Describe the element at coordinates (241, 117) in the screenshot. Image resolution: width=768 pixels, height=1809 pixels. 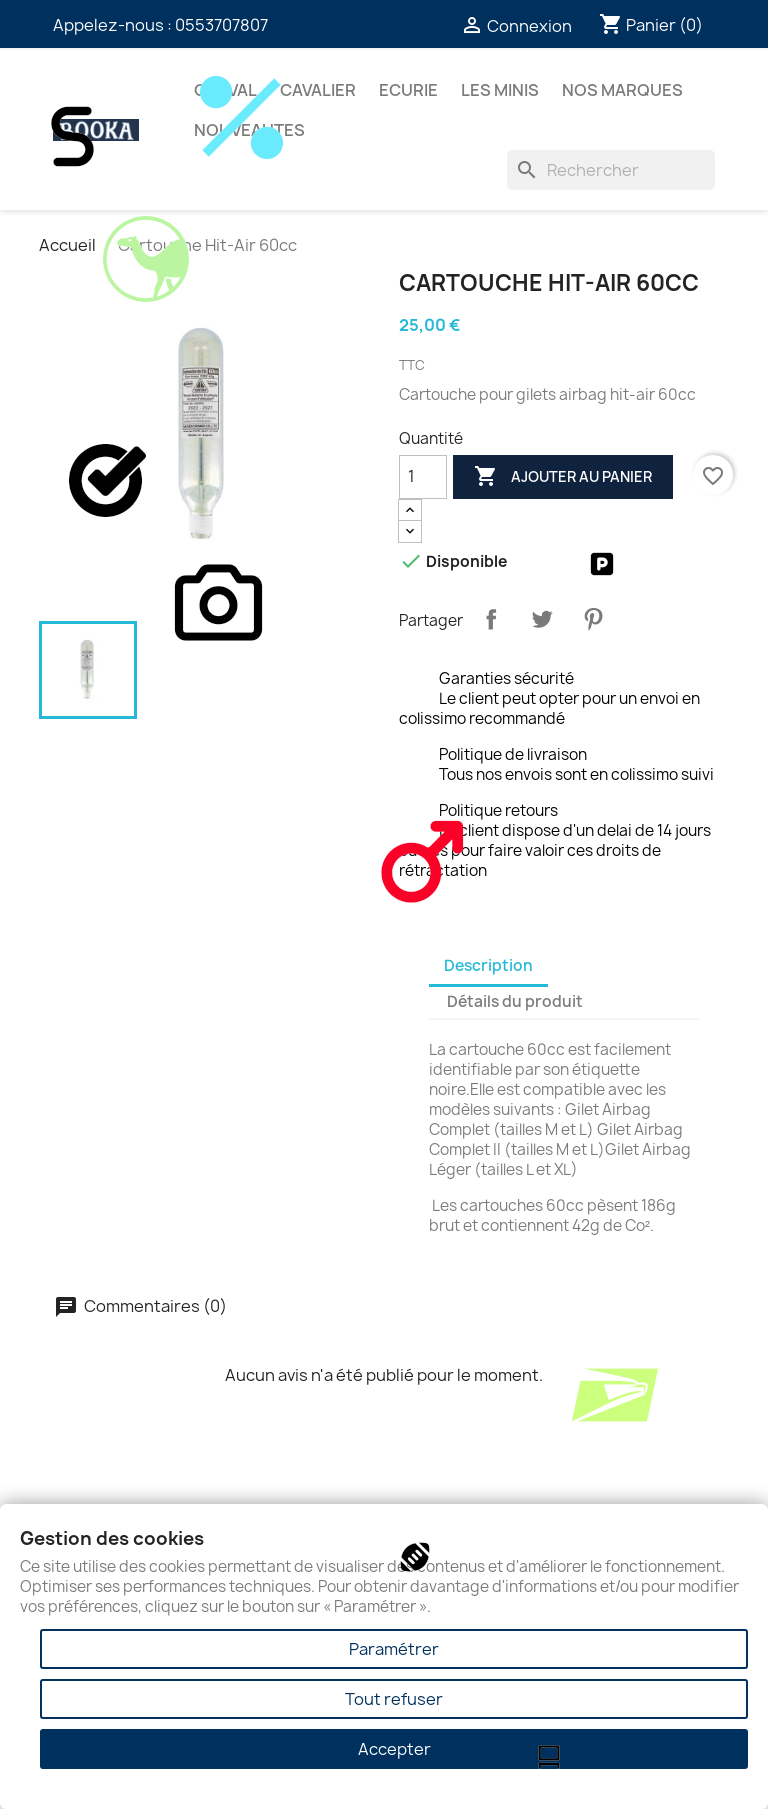
I see `view discount or promotional offer` at that location.